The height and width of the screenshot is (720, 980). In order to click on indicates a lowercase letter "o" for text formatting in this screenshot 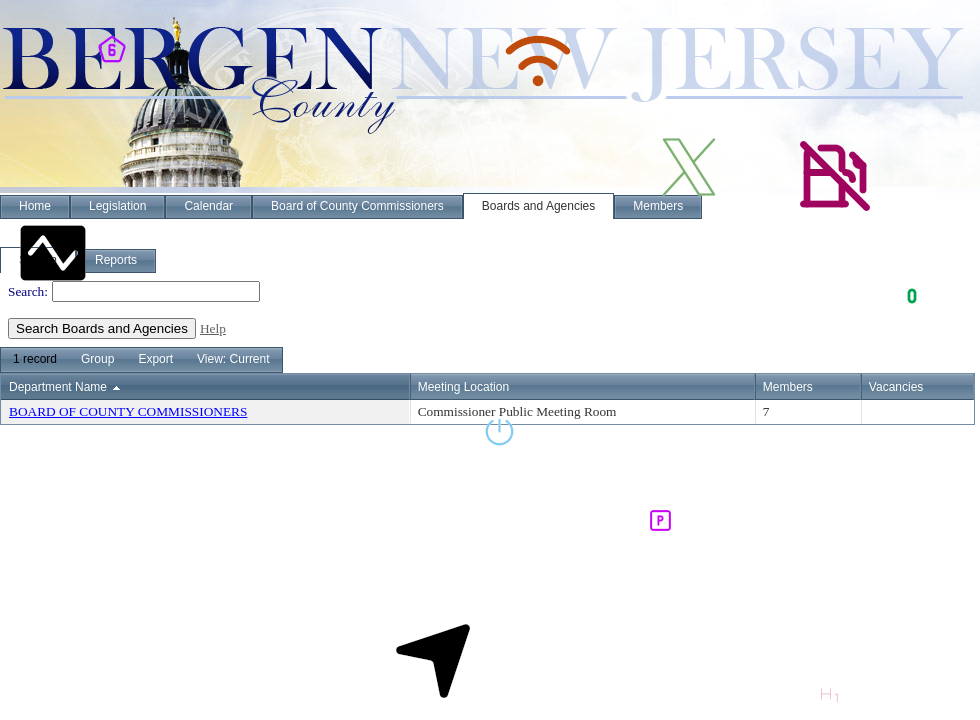, I will do `click(912, 296)`.